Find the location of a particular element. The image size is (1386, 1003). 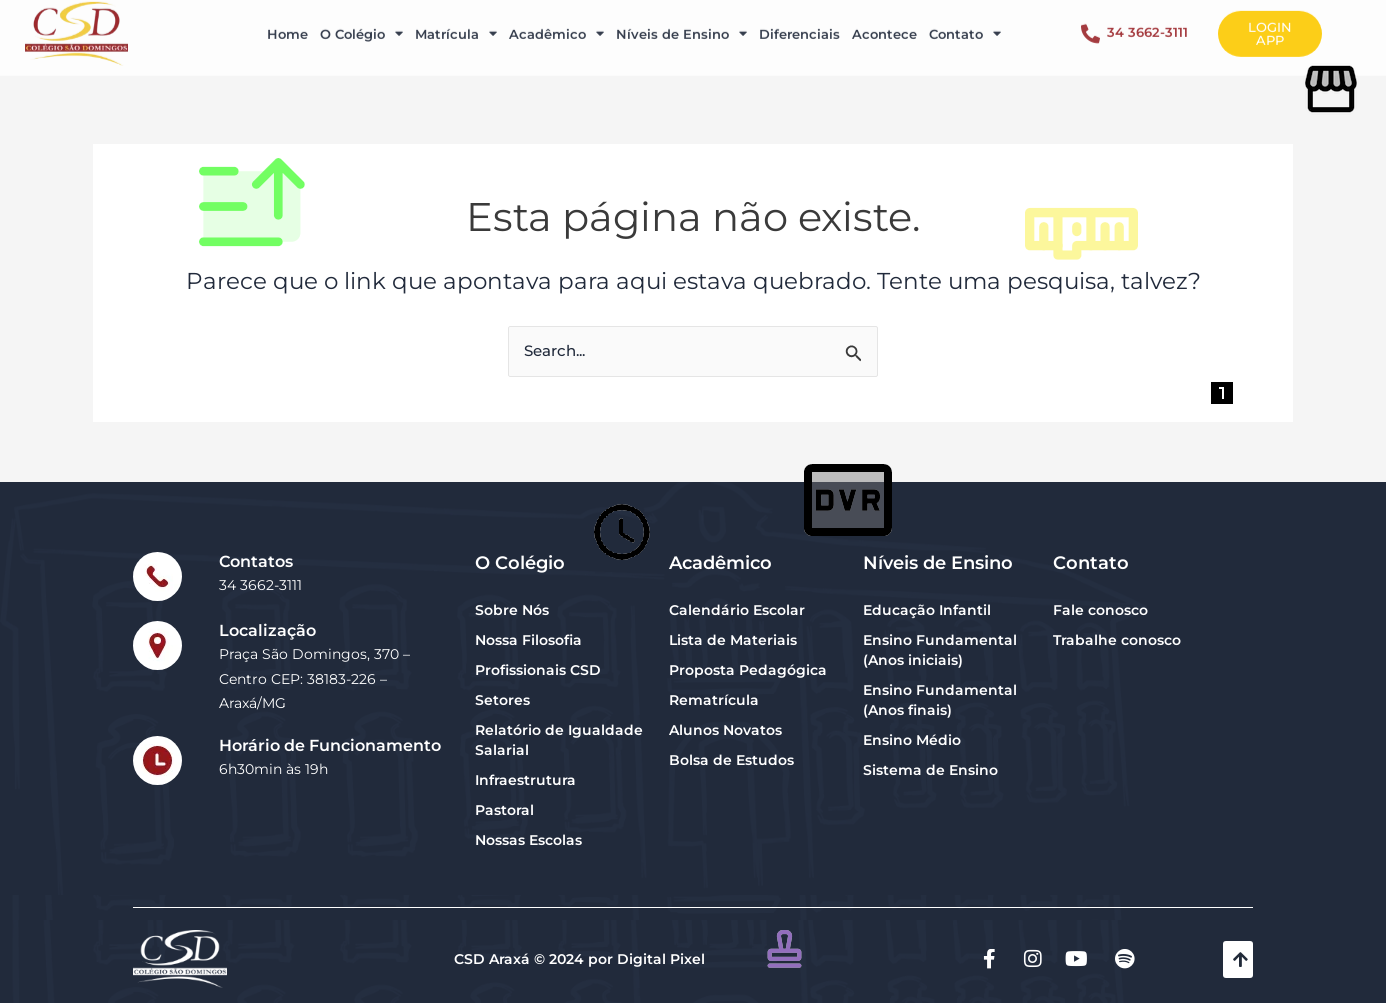

npm package manager logo is located at coordinates (1081, 231).